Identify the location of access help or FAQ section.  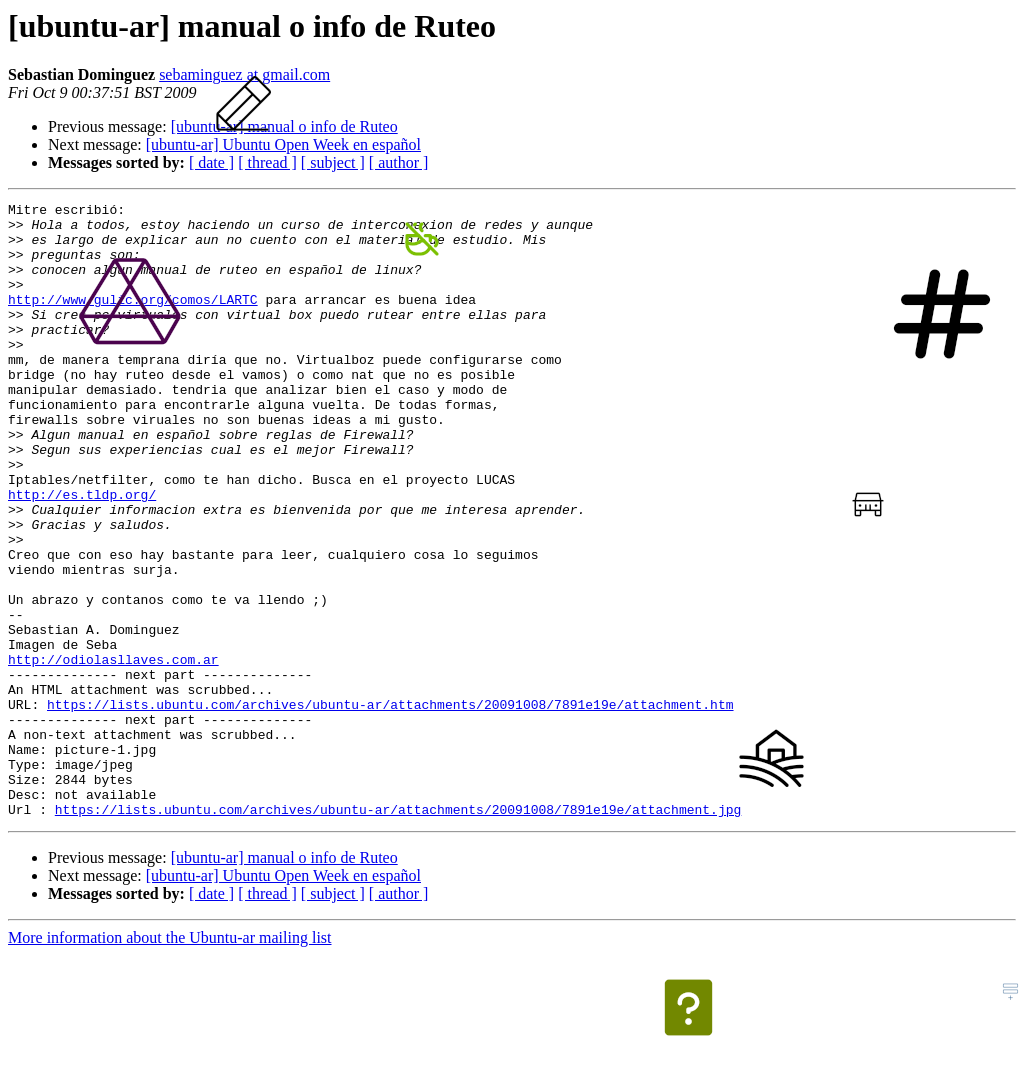
(688, 1007).